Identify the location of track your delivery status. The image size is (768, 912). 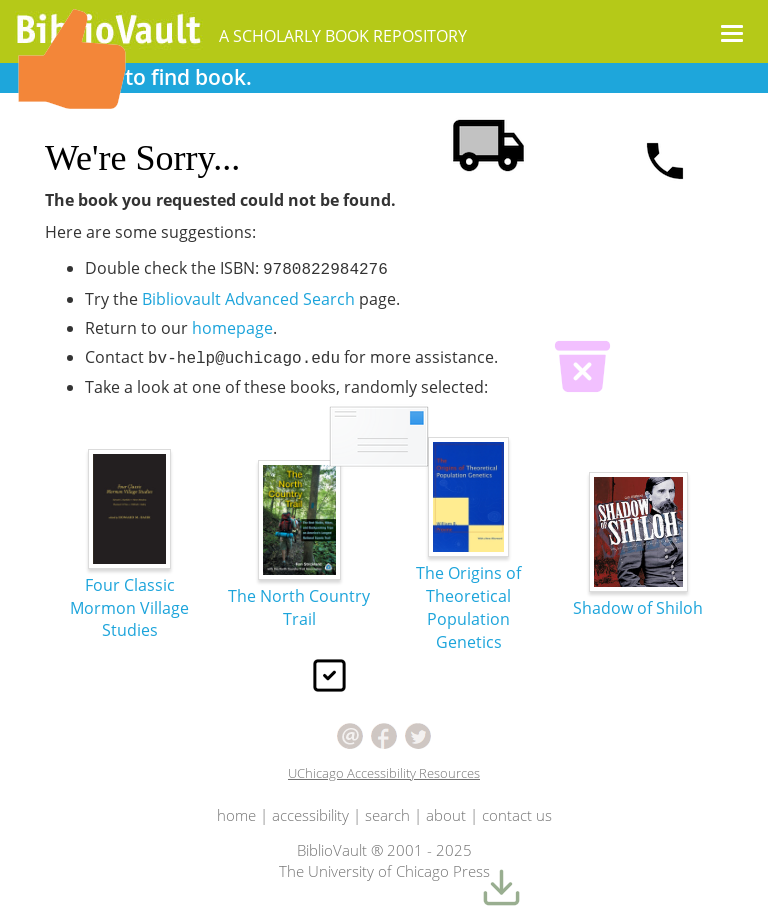
(488, 145).